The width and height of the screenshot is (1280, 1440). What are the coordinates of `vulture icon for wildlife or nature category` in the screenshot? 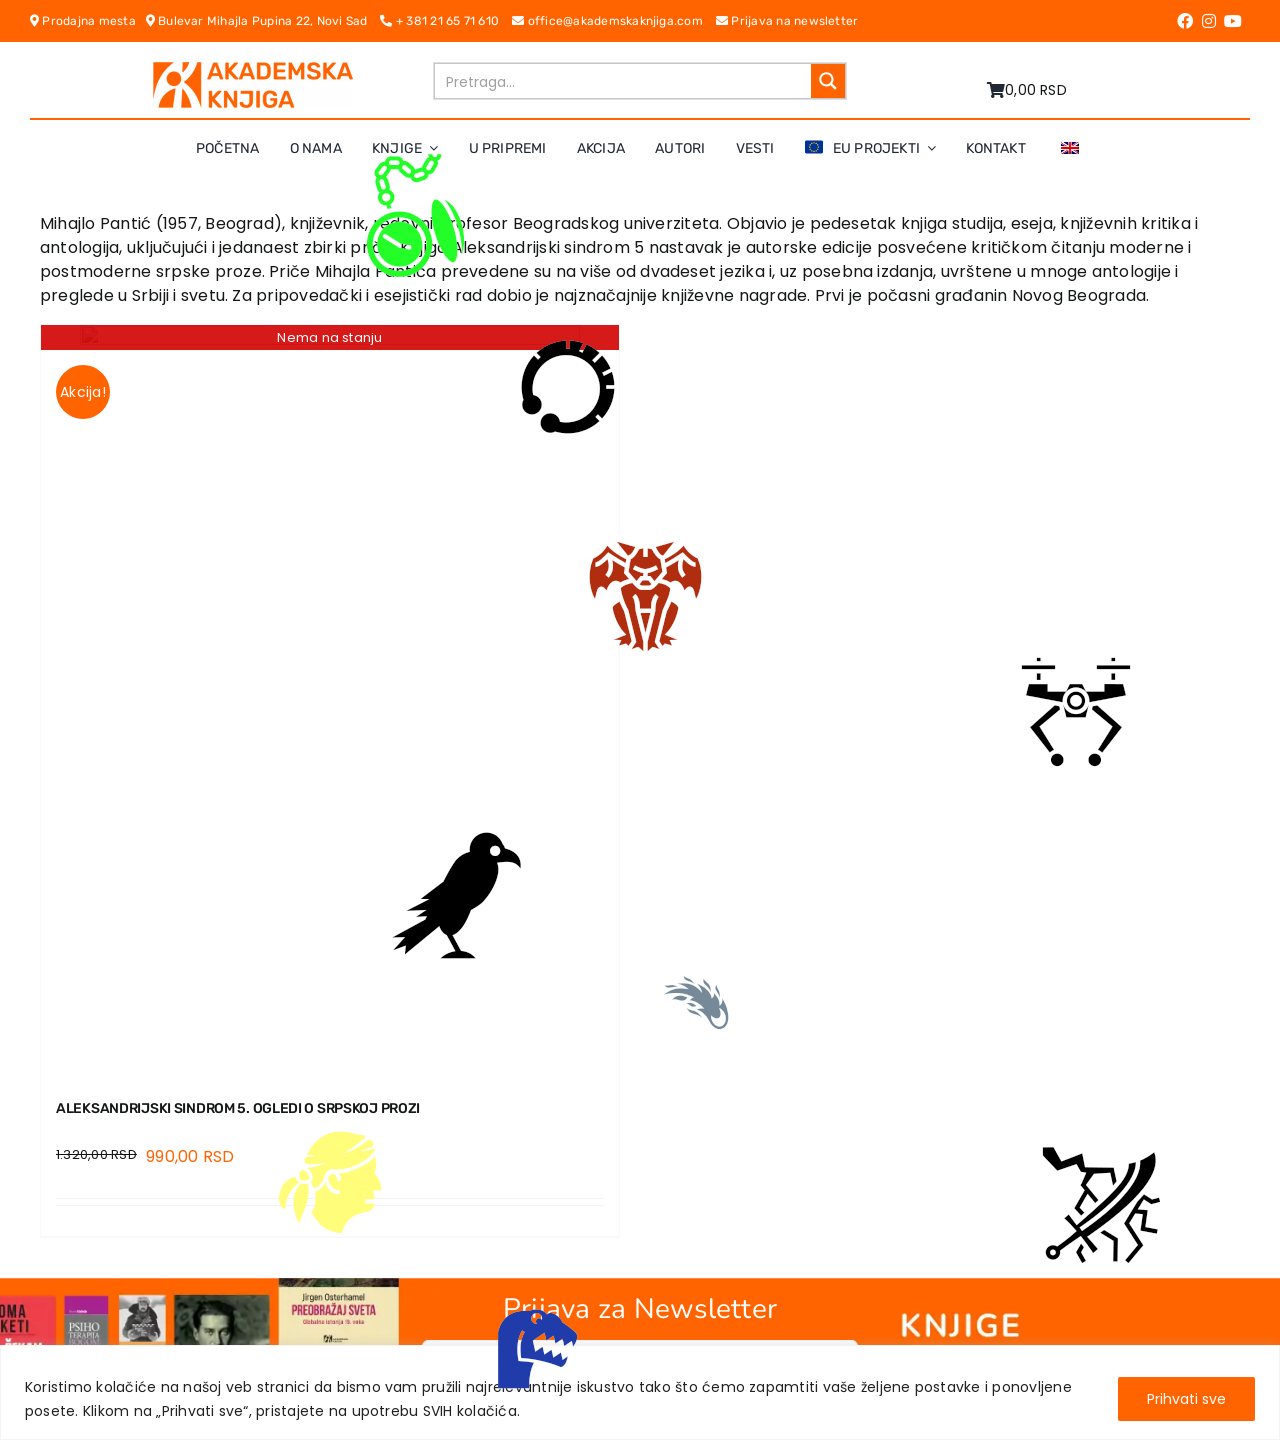 It's located at (457, 894).